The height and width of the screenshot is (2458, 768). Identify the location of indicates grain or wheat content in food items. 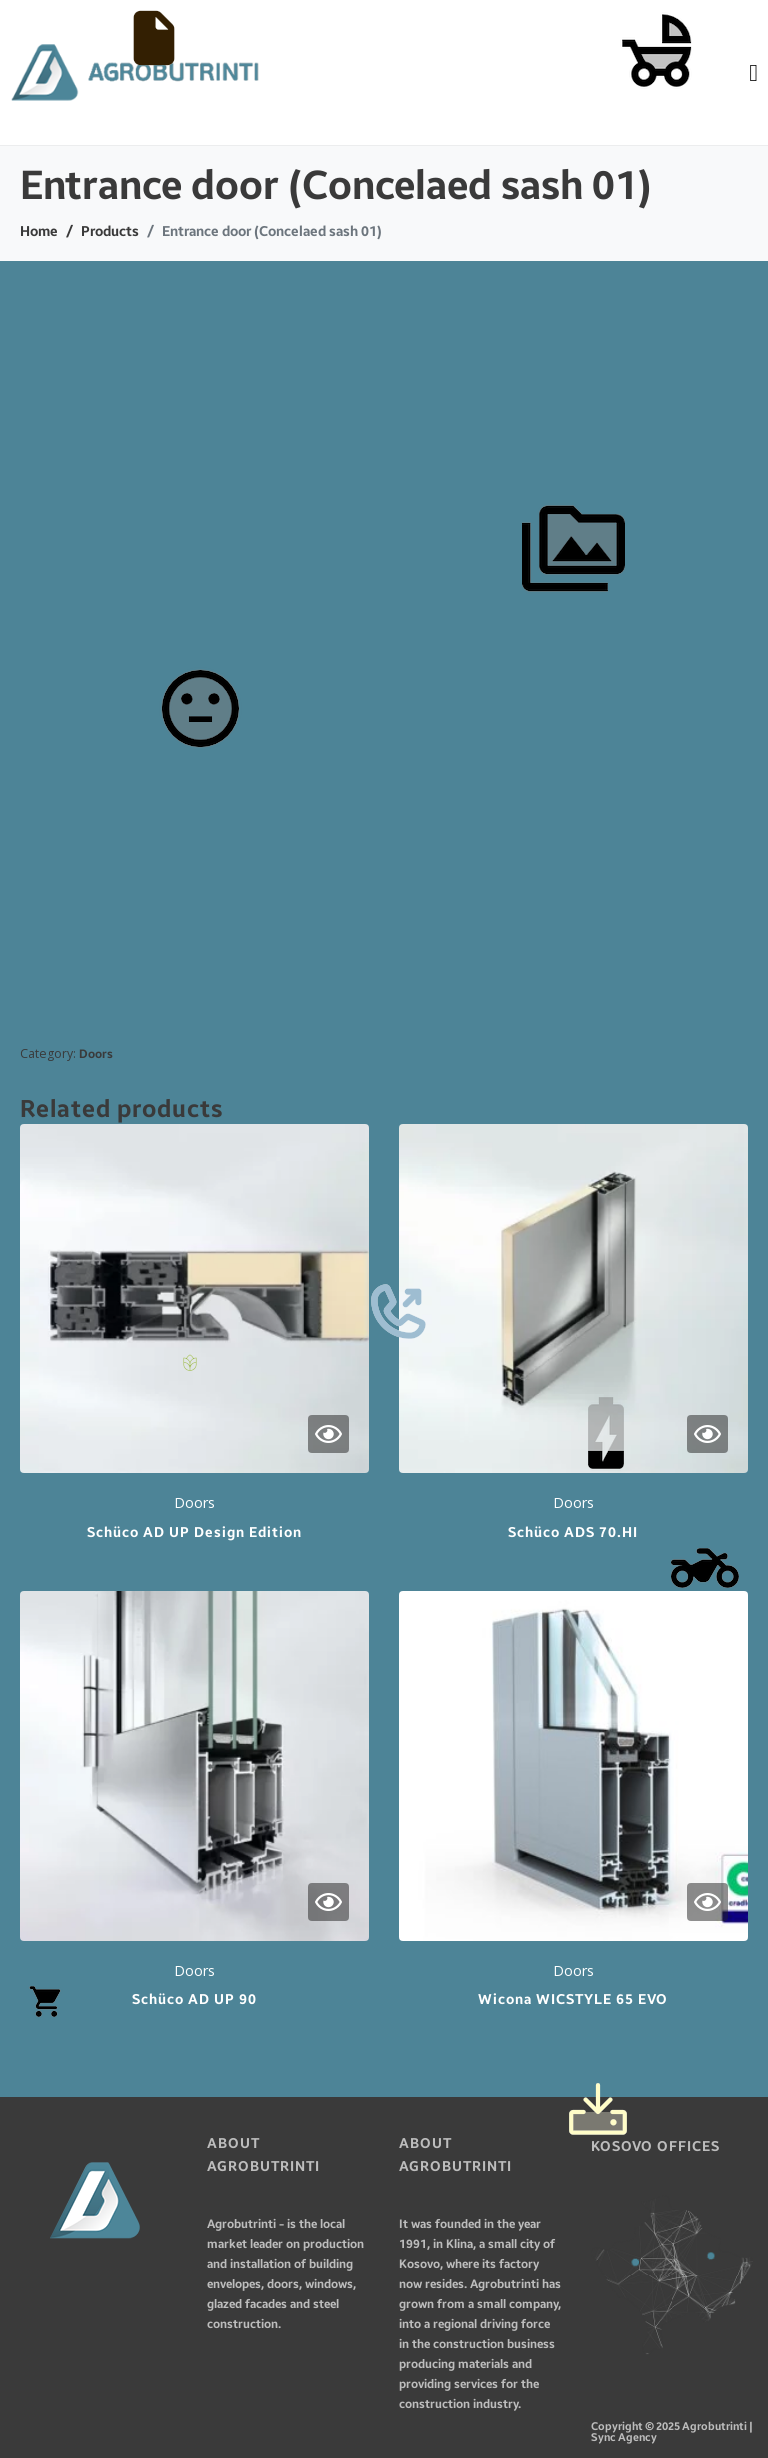
(190, 1363).